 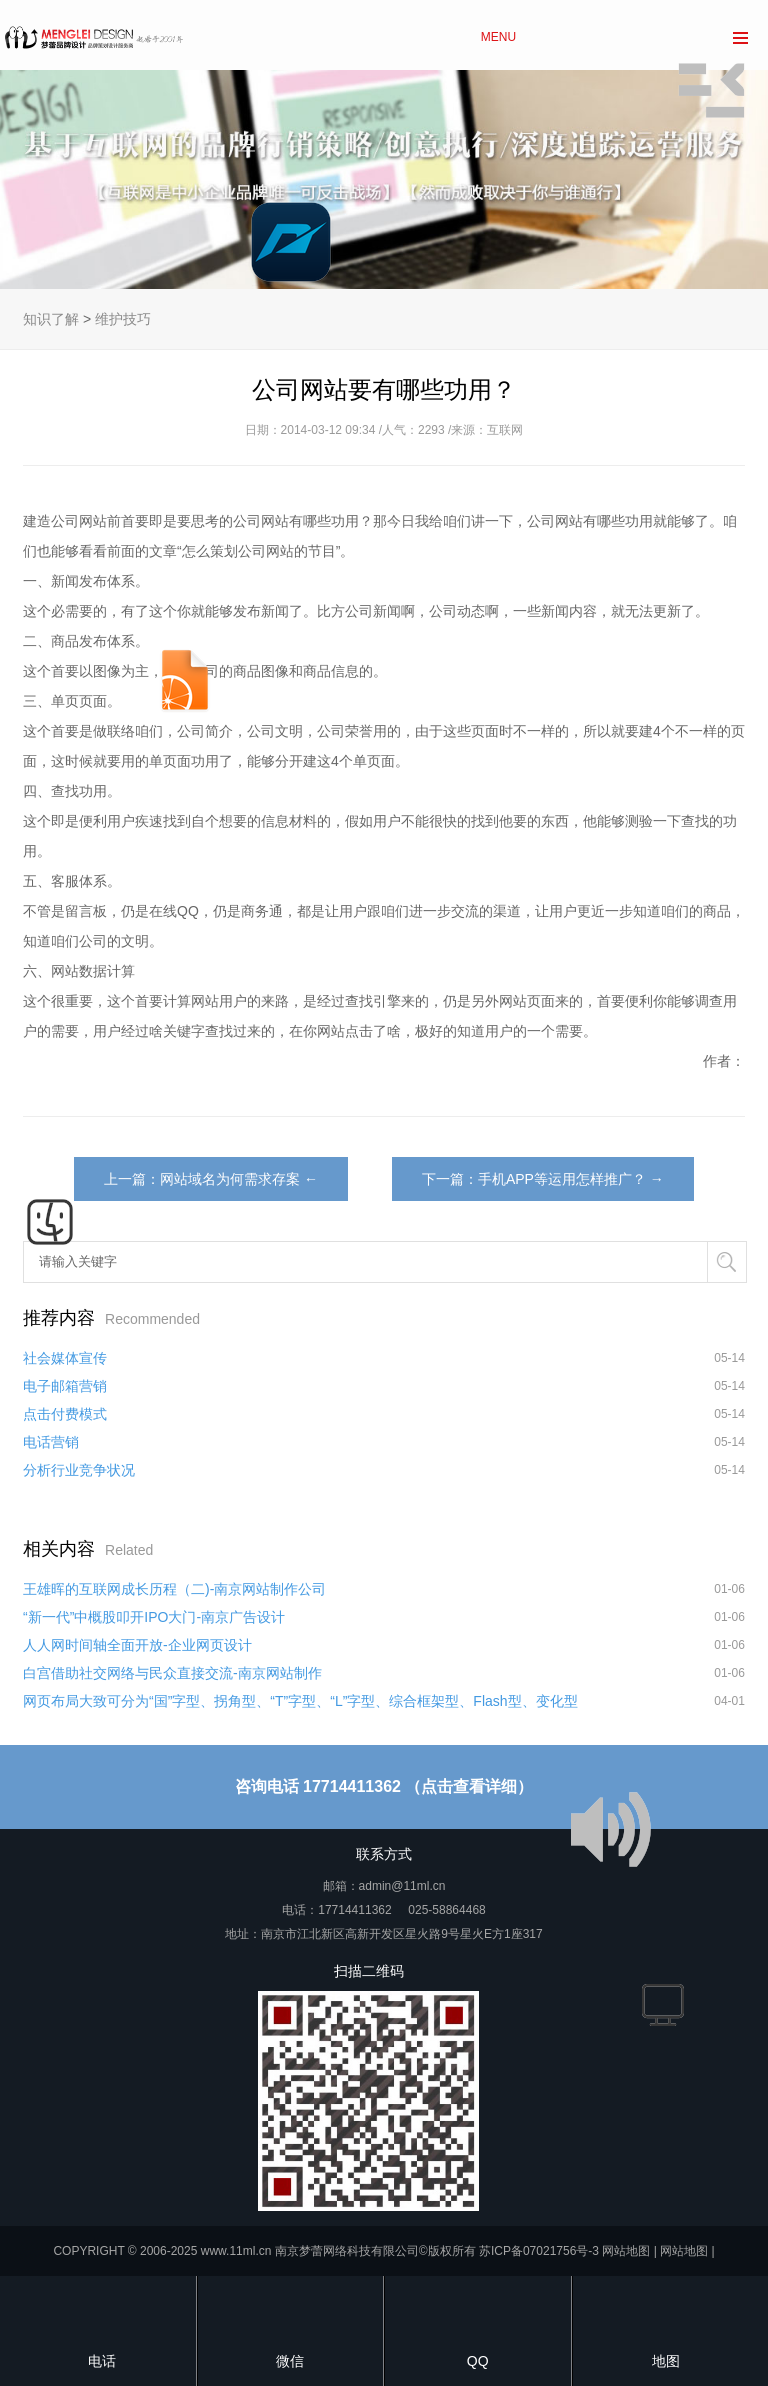 What do you see at coordinates (613, 1829) in the screenshot?
I see `indicates volume is set to high` at bounding box center [613, 1829].